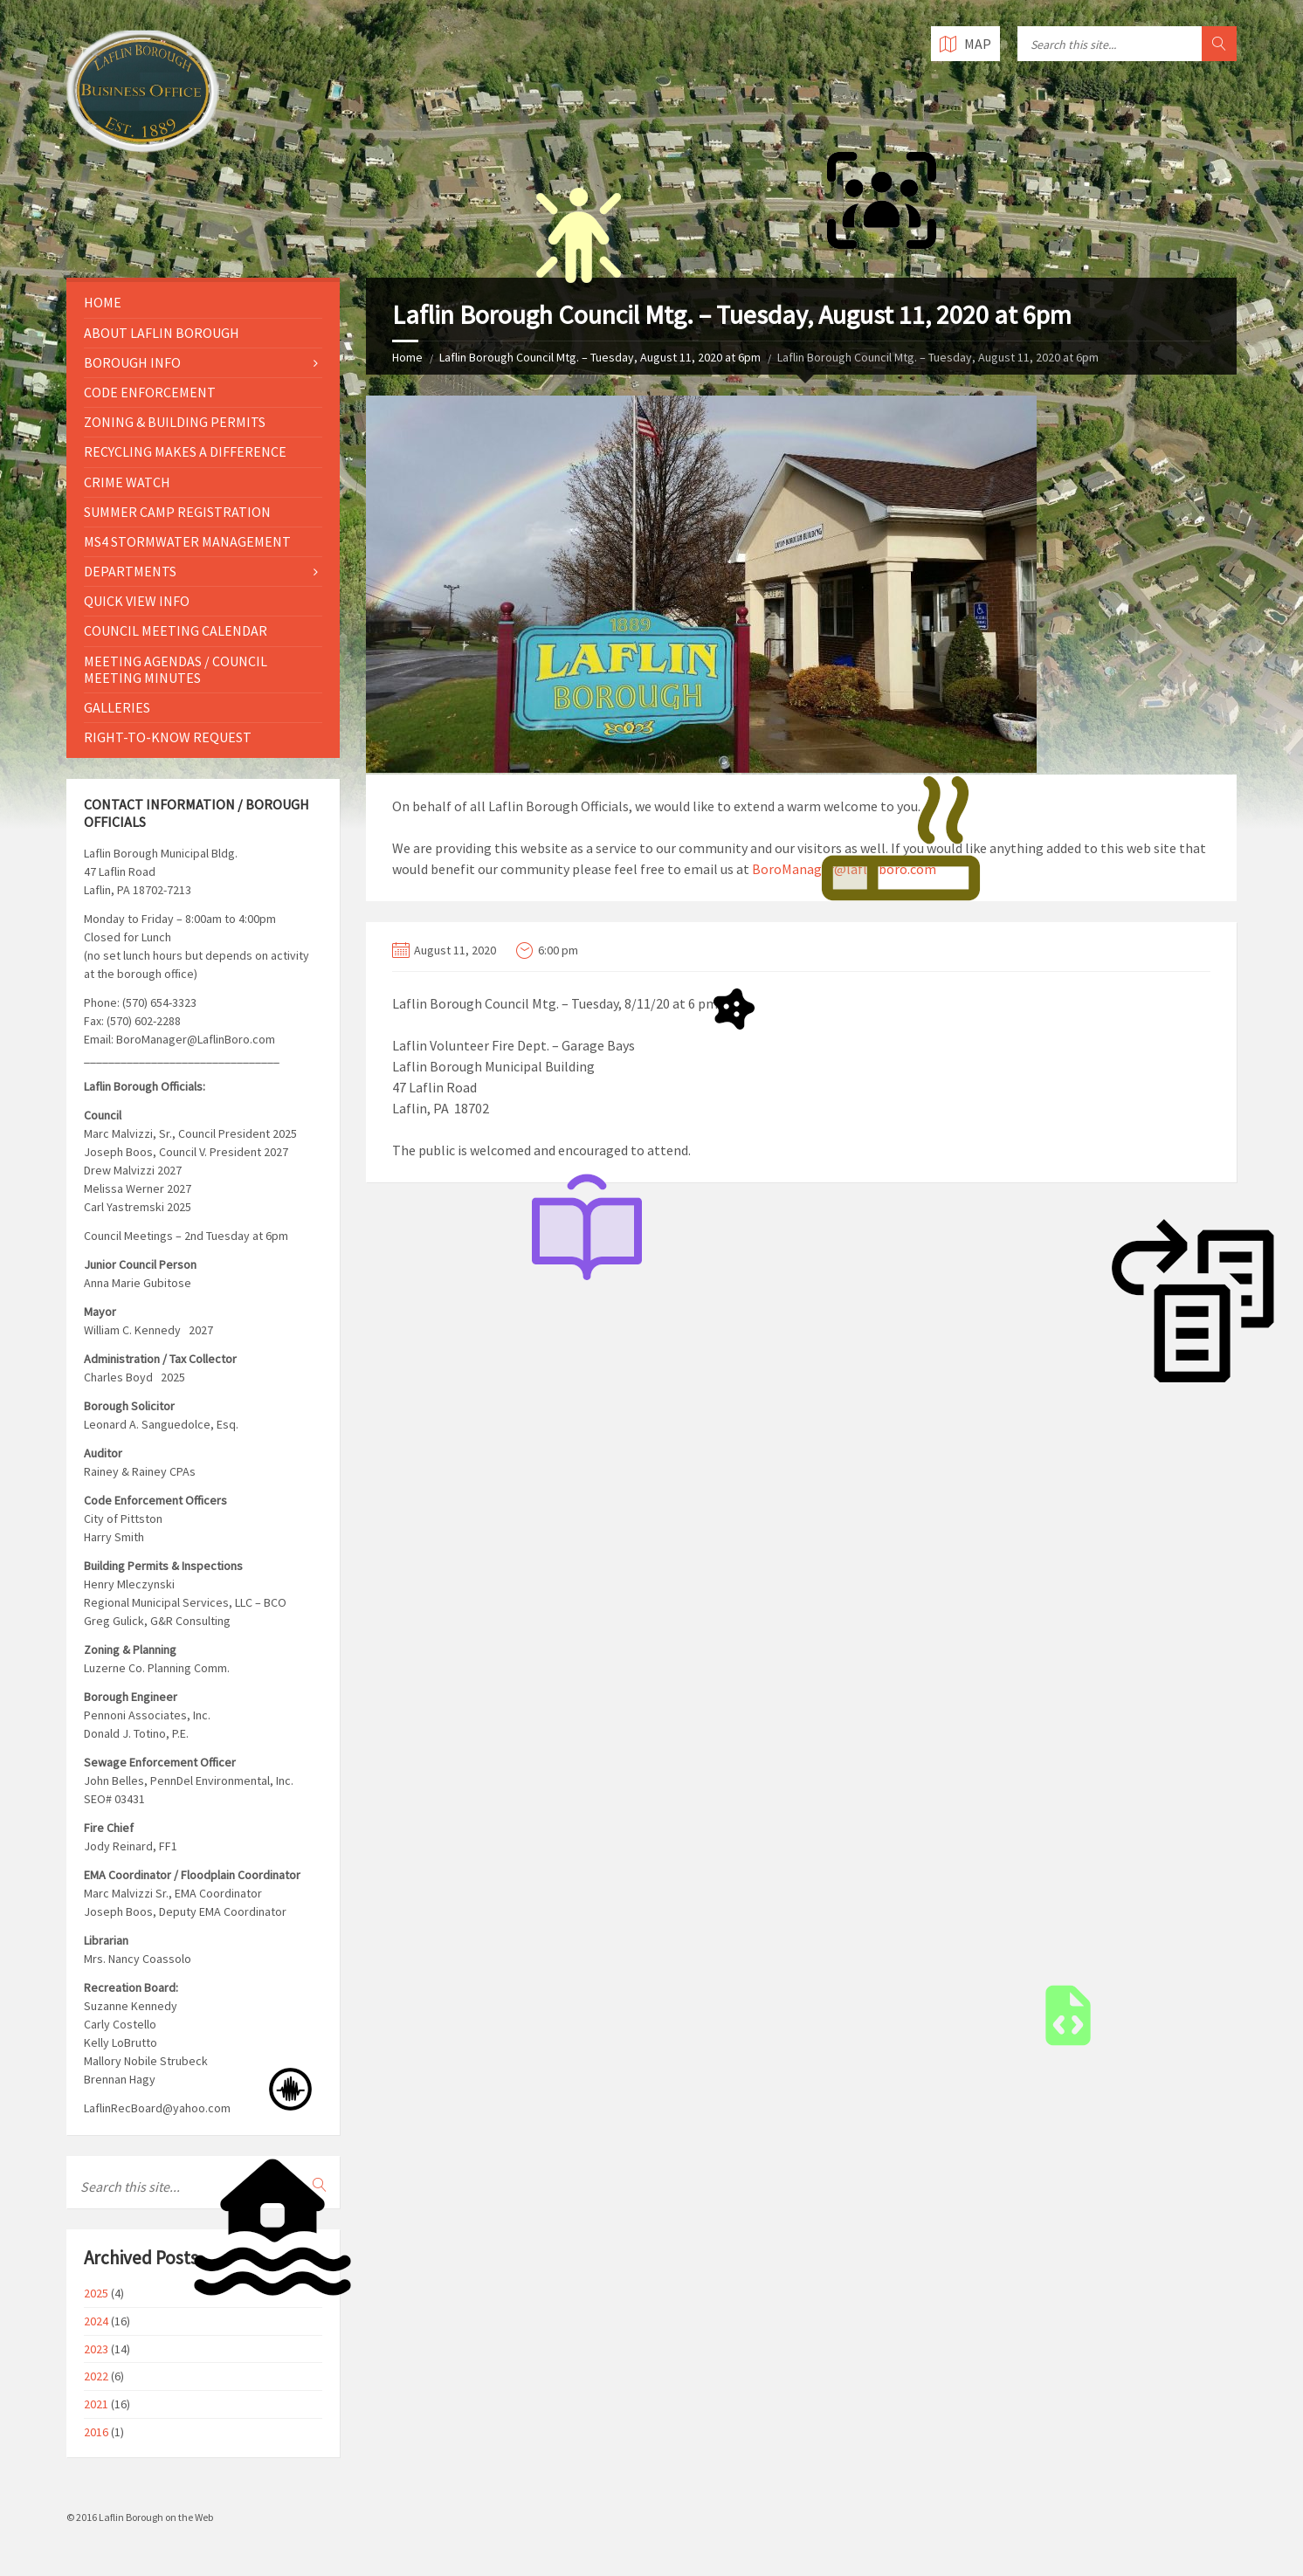 The width and height of the screenshot is (1303, 2576). I want to click on creative commons sampling license indicator, so click(290, 2089).